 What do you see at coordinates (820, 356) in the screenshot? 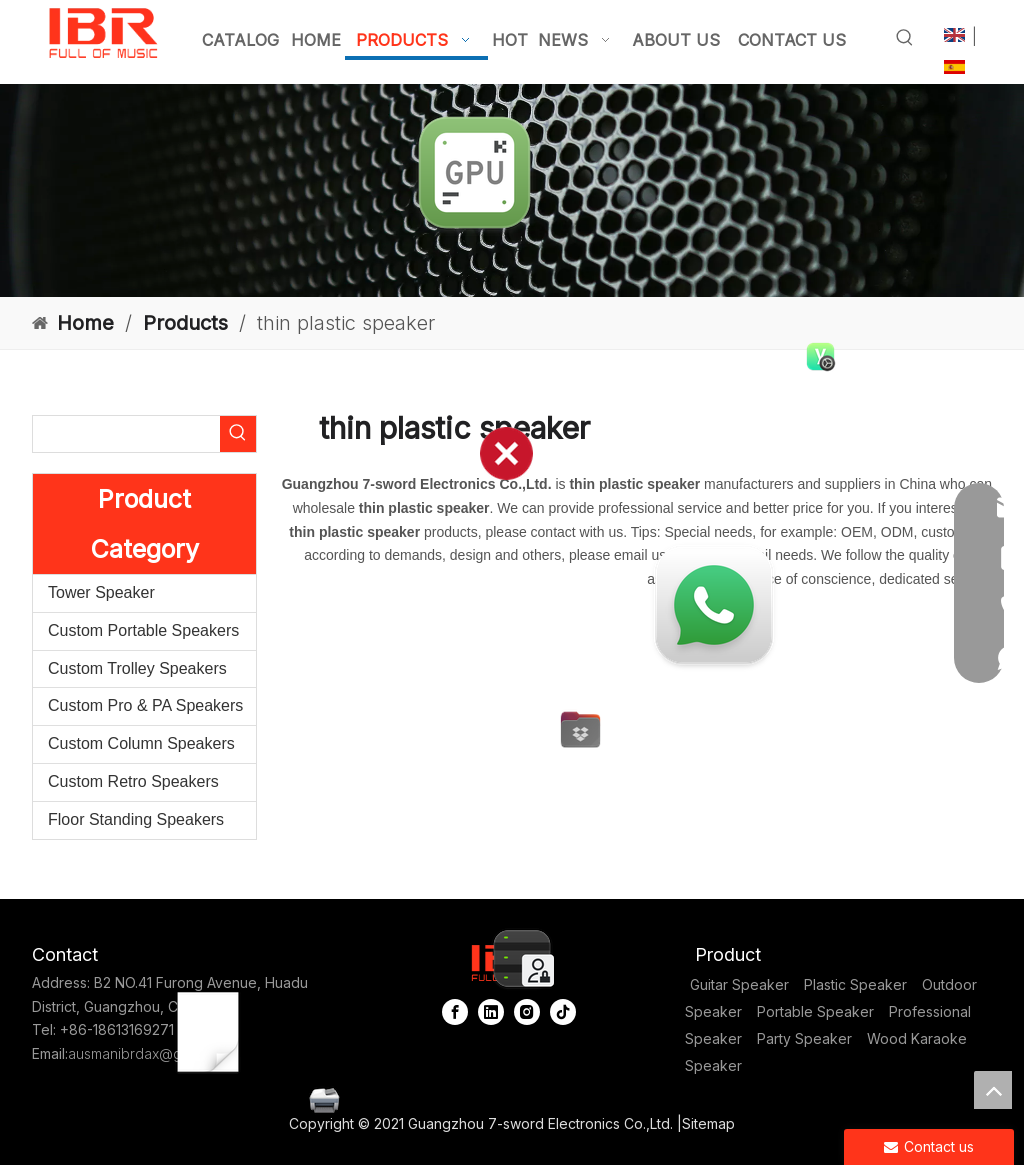
I see `open yubikey personalization settings` at bounding box center [820, 356].